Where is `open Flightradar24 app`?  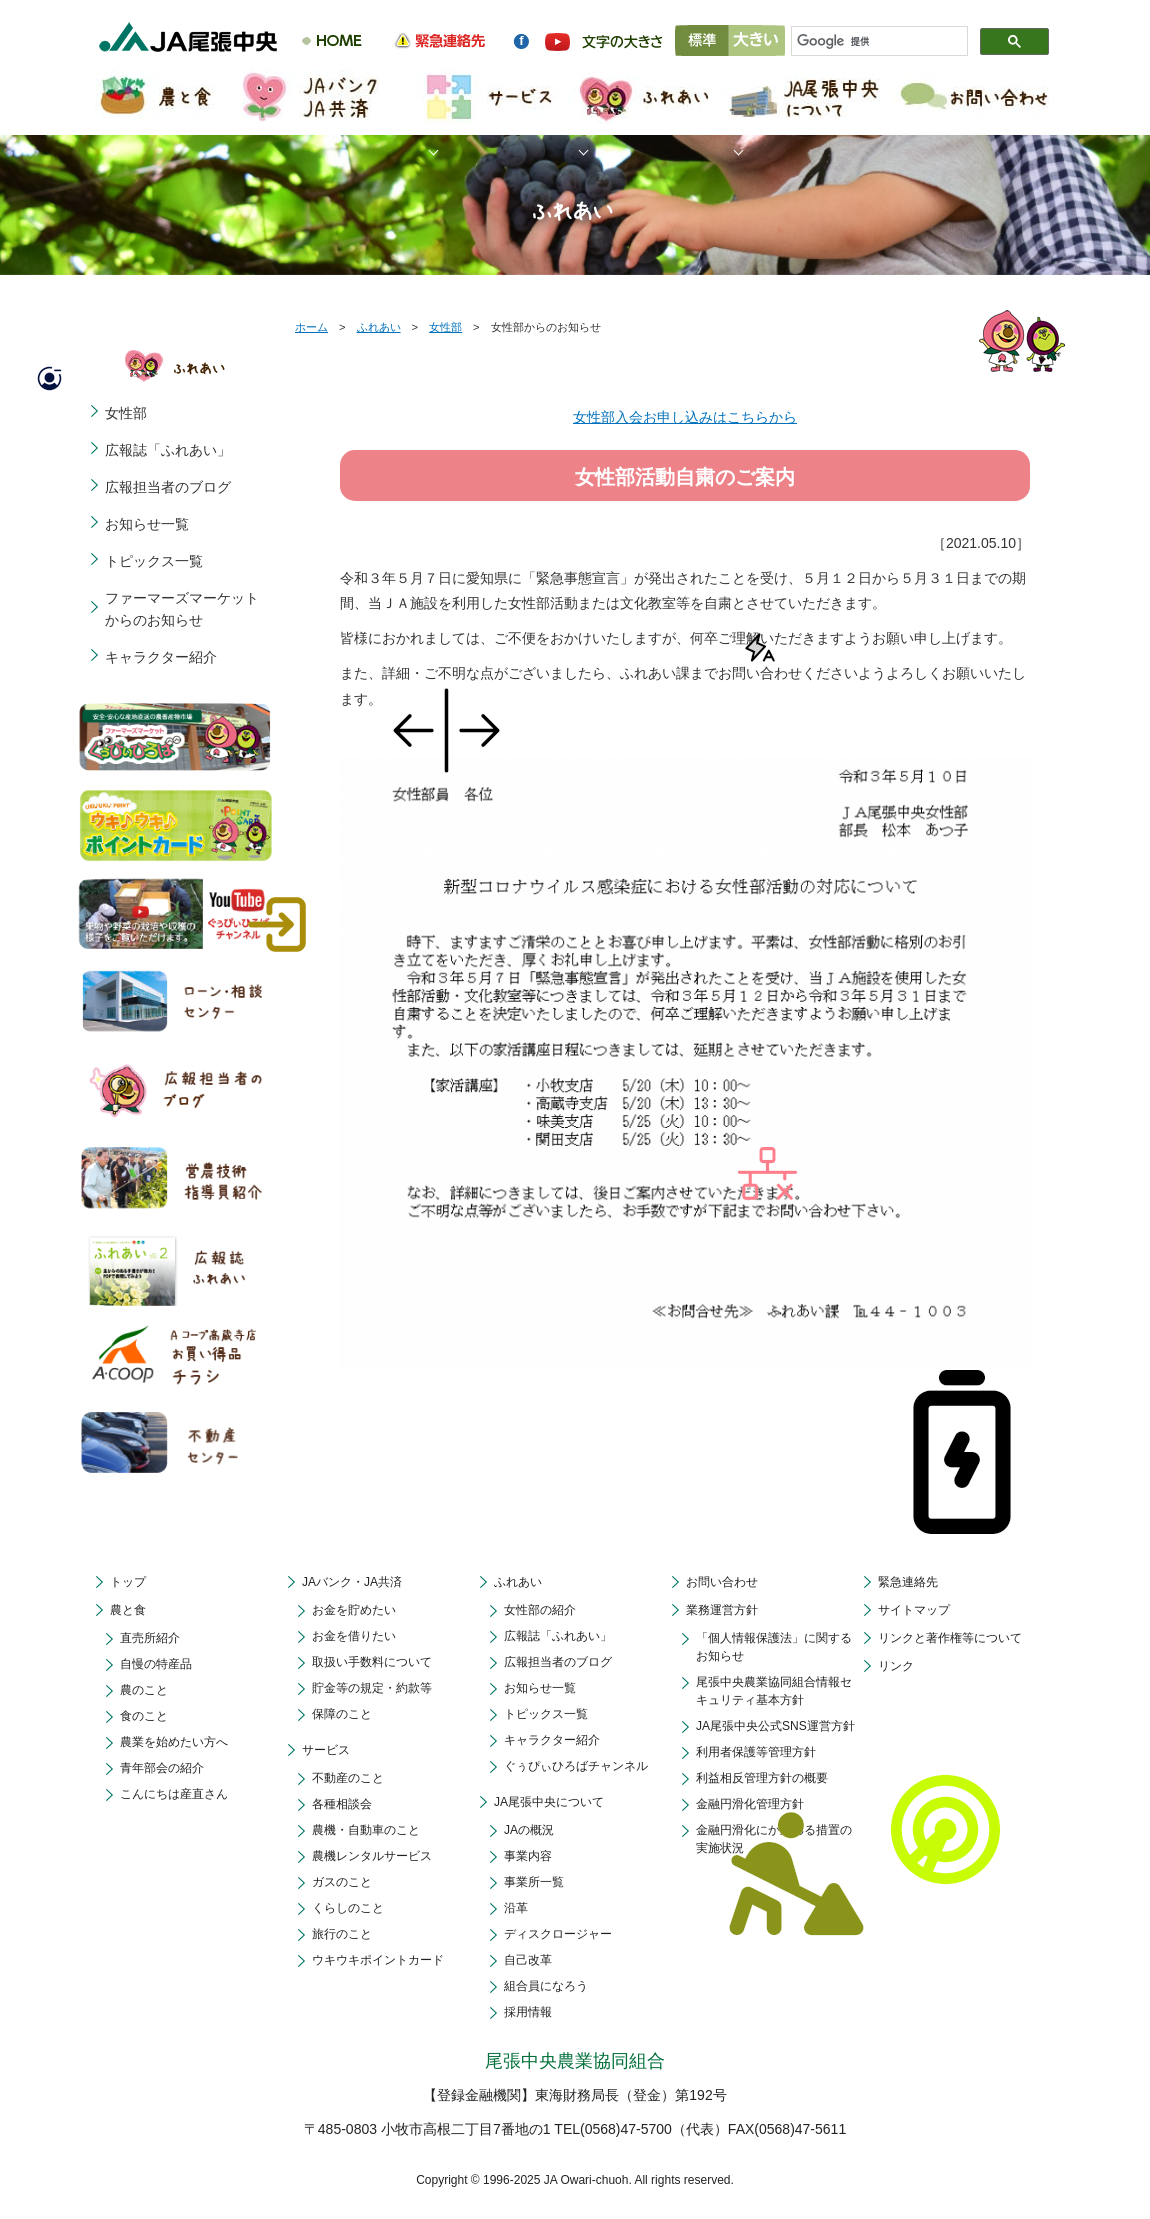 open Flightradar24 app is located at coordinates (945, 1829).